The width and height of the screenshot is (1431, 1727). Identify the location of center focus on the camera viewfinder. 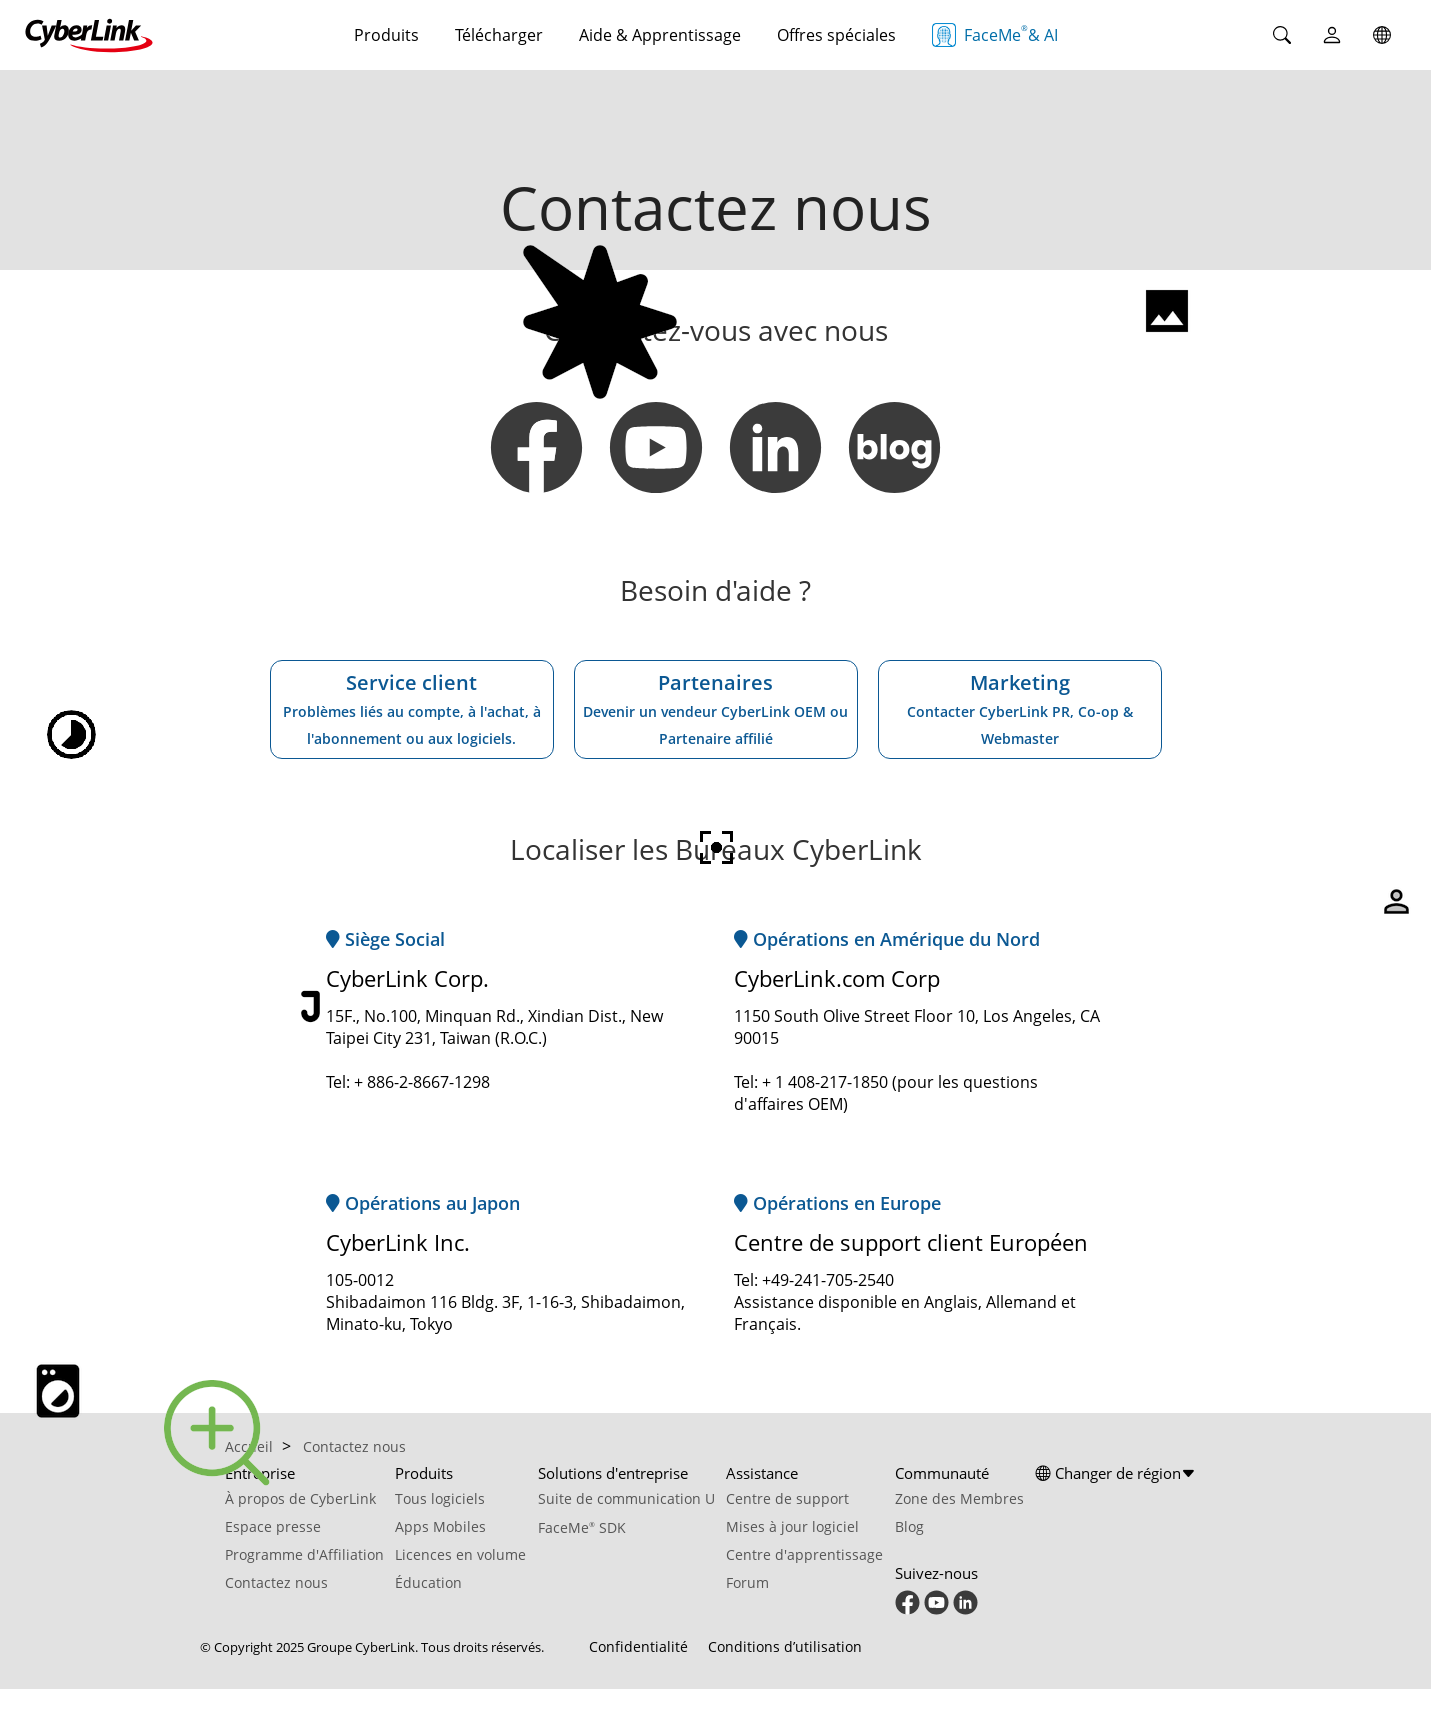
(716, 847).